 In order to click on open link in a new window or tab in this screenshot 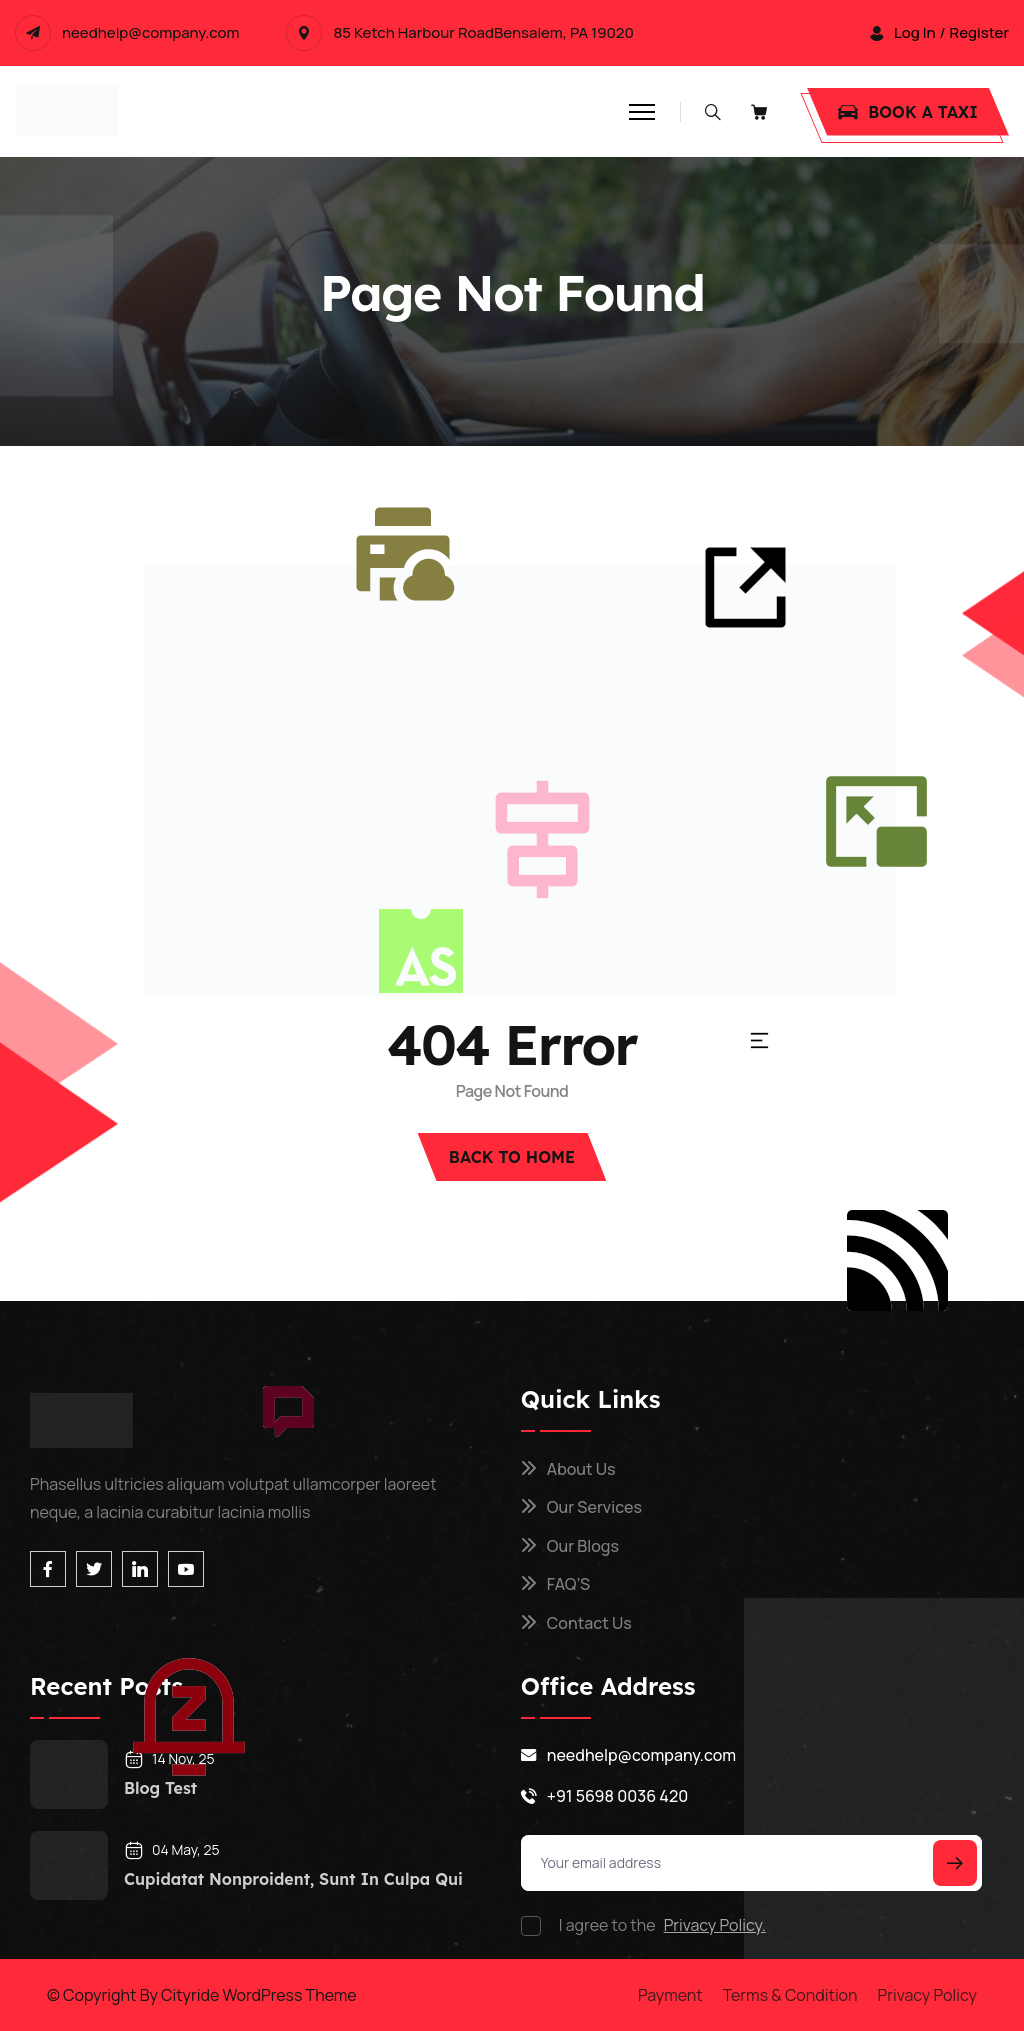, I will do `click(745, 587)`.